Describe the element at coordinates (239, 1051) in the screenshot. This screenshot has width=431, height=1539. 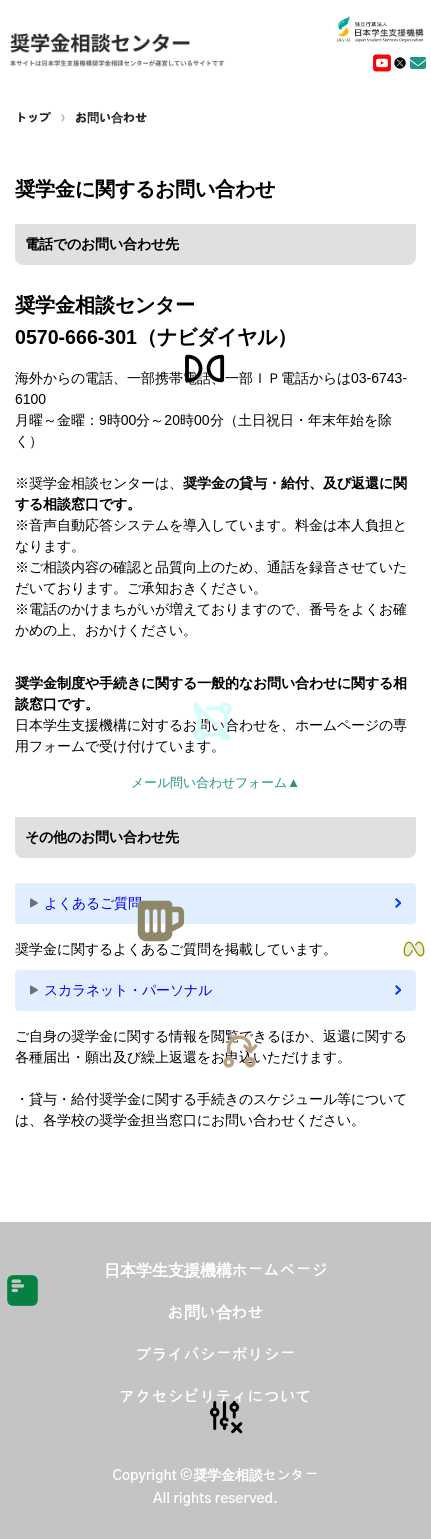
I see `change or update status between states` at that location.